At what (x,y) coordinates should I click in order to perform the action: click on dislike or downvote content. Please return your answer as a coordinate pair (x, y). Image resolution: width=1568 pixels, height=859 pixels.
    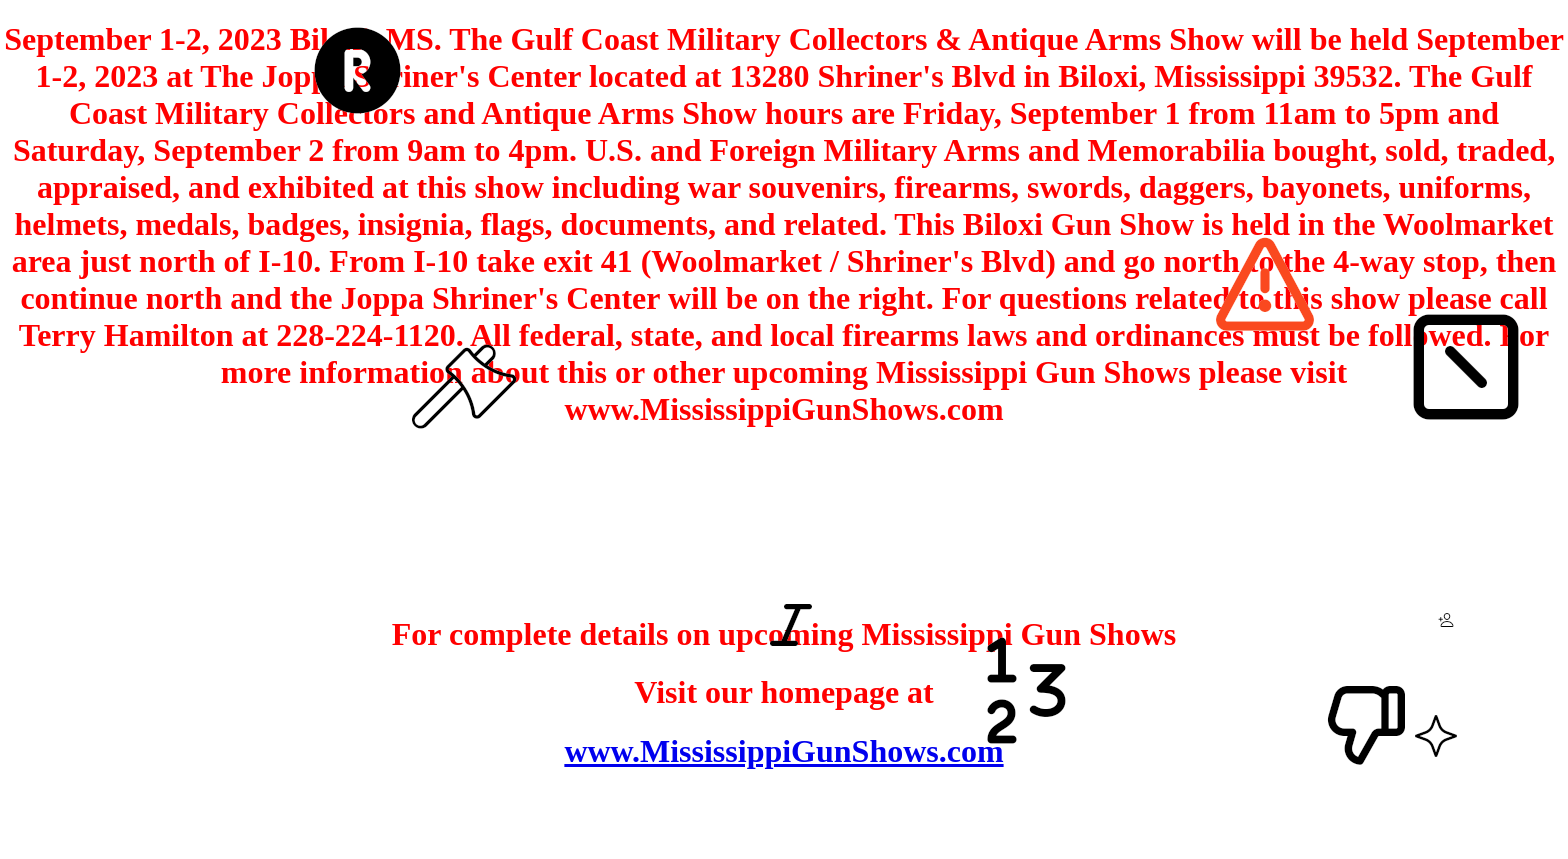
    Looking at the image, I should click on (1365, 726).